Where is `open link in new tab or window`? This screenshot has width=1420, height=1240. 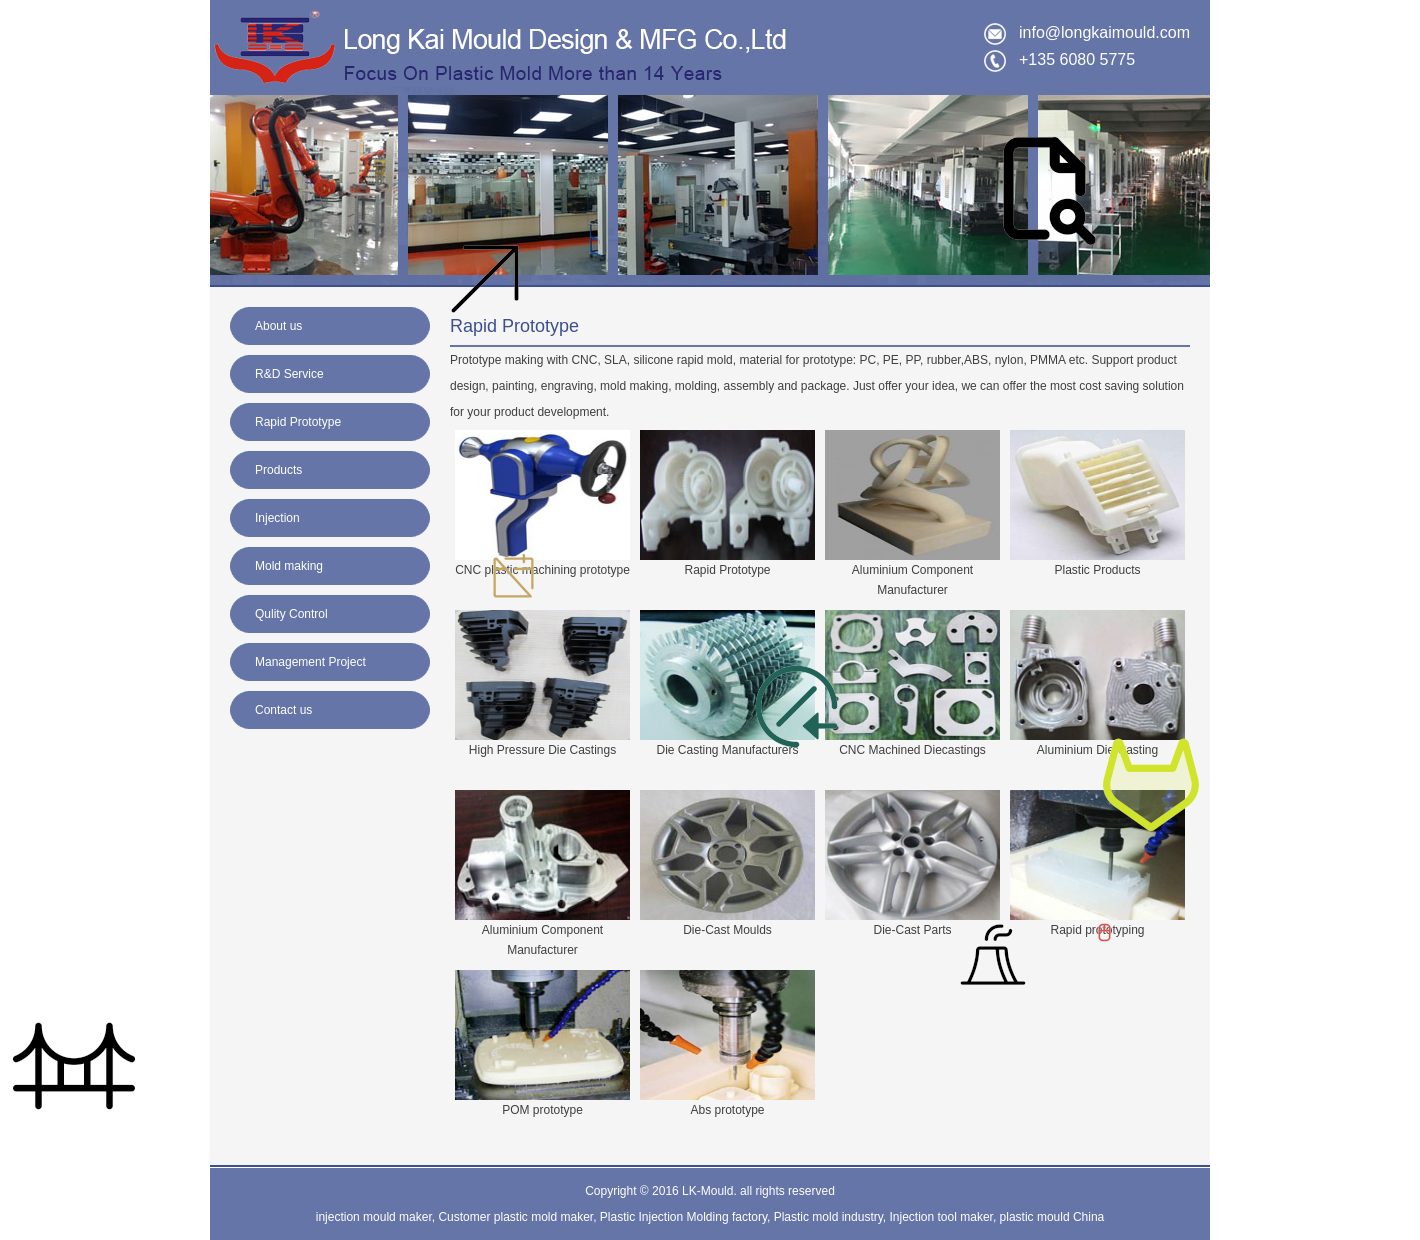 open link in new tab or window is located at coordinates (485, 279).